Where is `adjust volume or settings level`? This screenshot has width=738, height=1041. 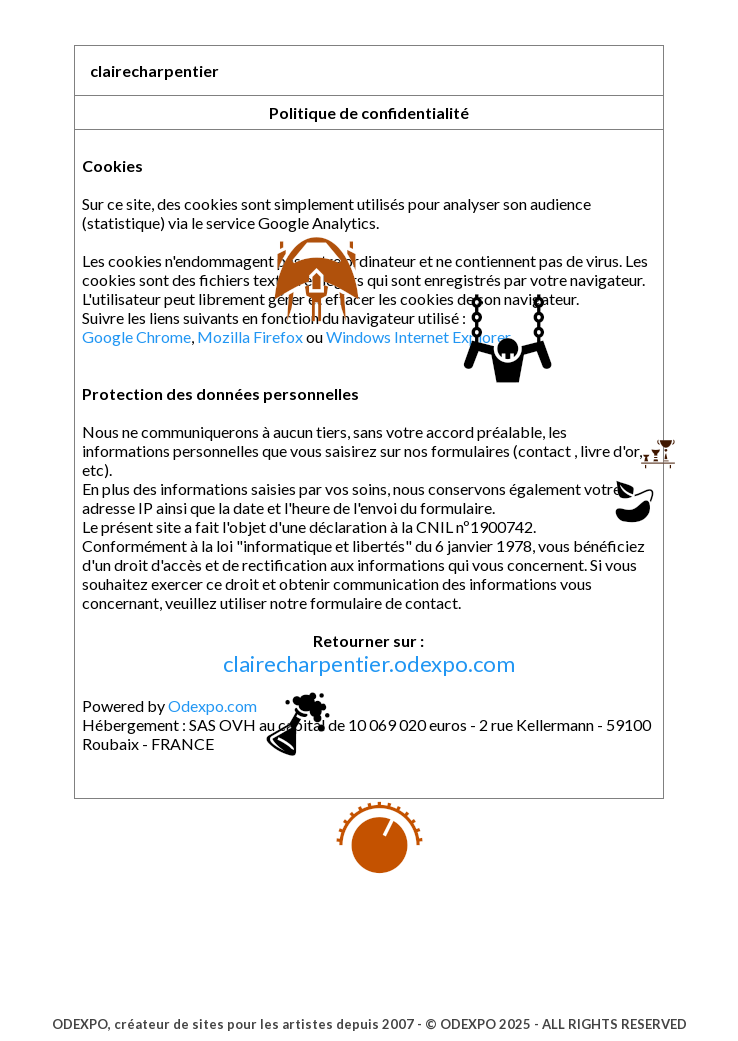 adjust volume or settings level is located at coordinates (379, 837).